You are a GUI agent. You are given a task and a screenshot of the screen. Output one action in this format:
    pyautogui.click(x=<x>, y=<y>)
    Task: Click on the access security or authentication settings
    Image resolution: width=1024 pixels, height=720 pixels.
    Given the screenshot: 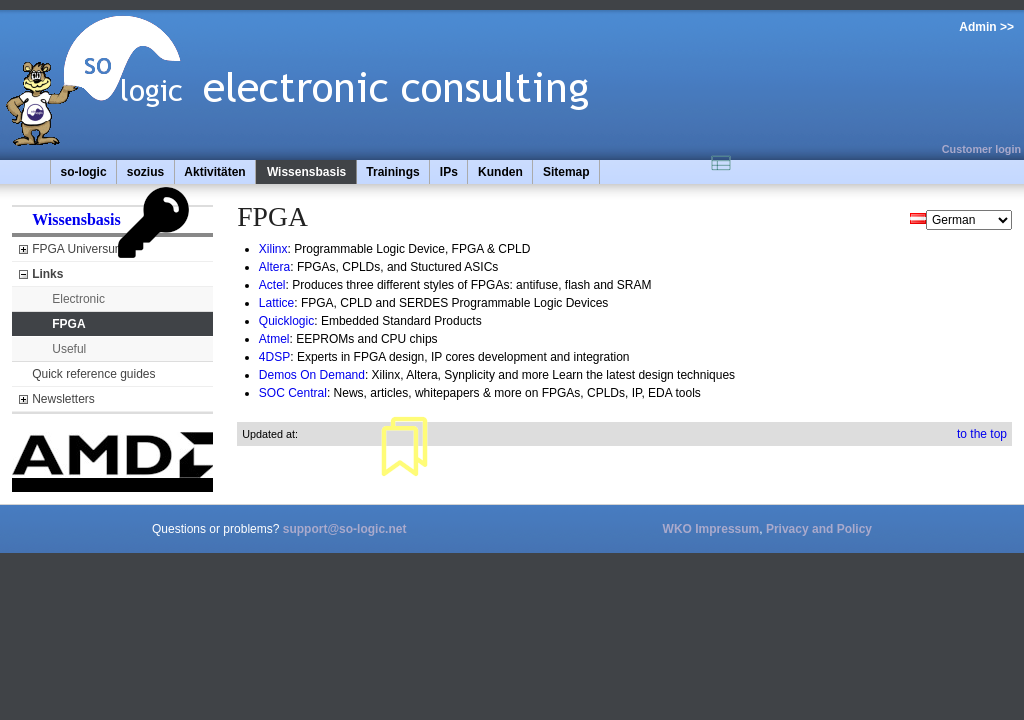 What is the action you would take?
    pyautogui.click(x=153, y=222)
    